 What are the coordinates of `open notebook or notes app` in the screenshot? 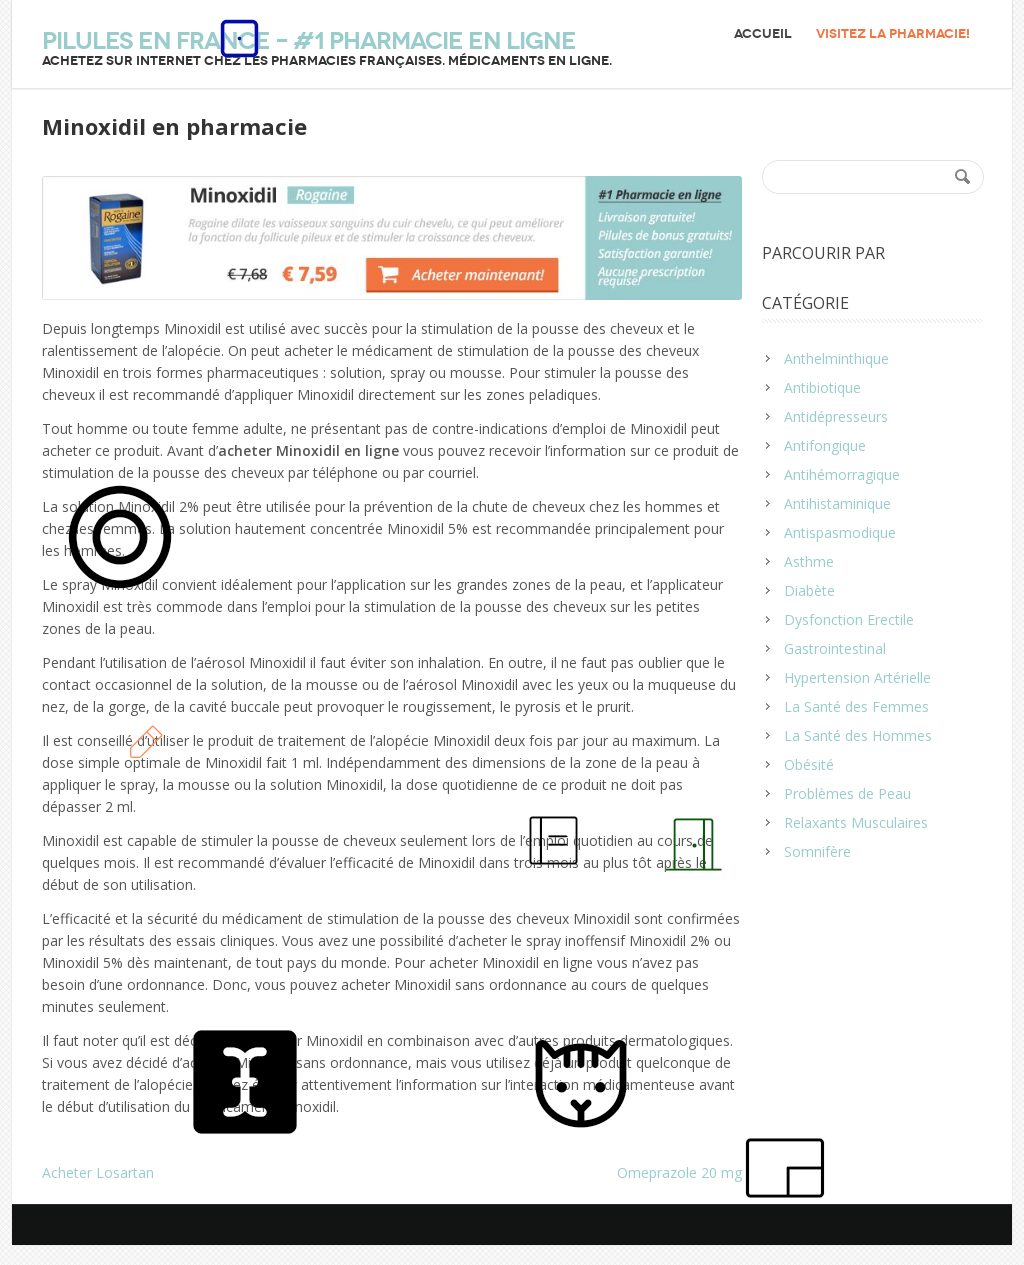 It's located at (553, 840).